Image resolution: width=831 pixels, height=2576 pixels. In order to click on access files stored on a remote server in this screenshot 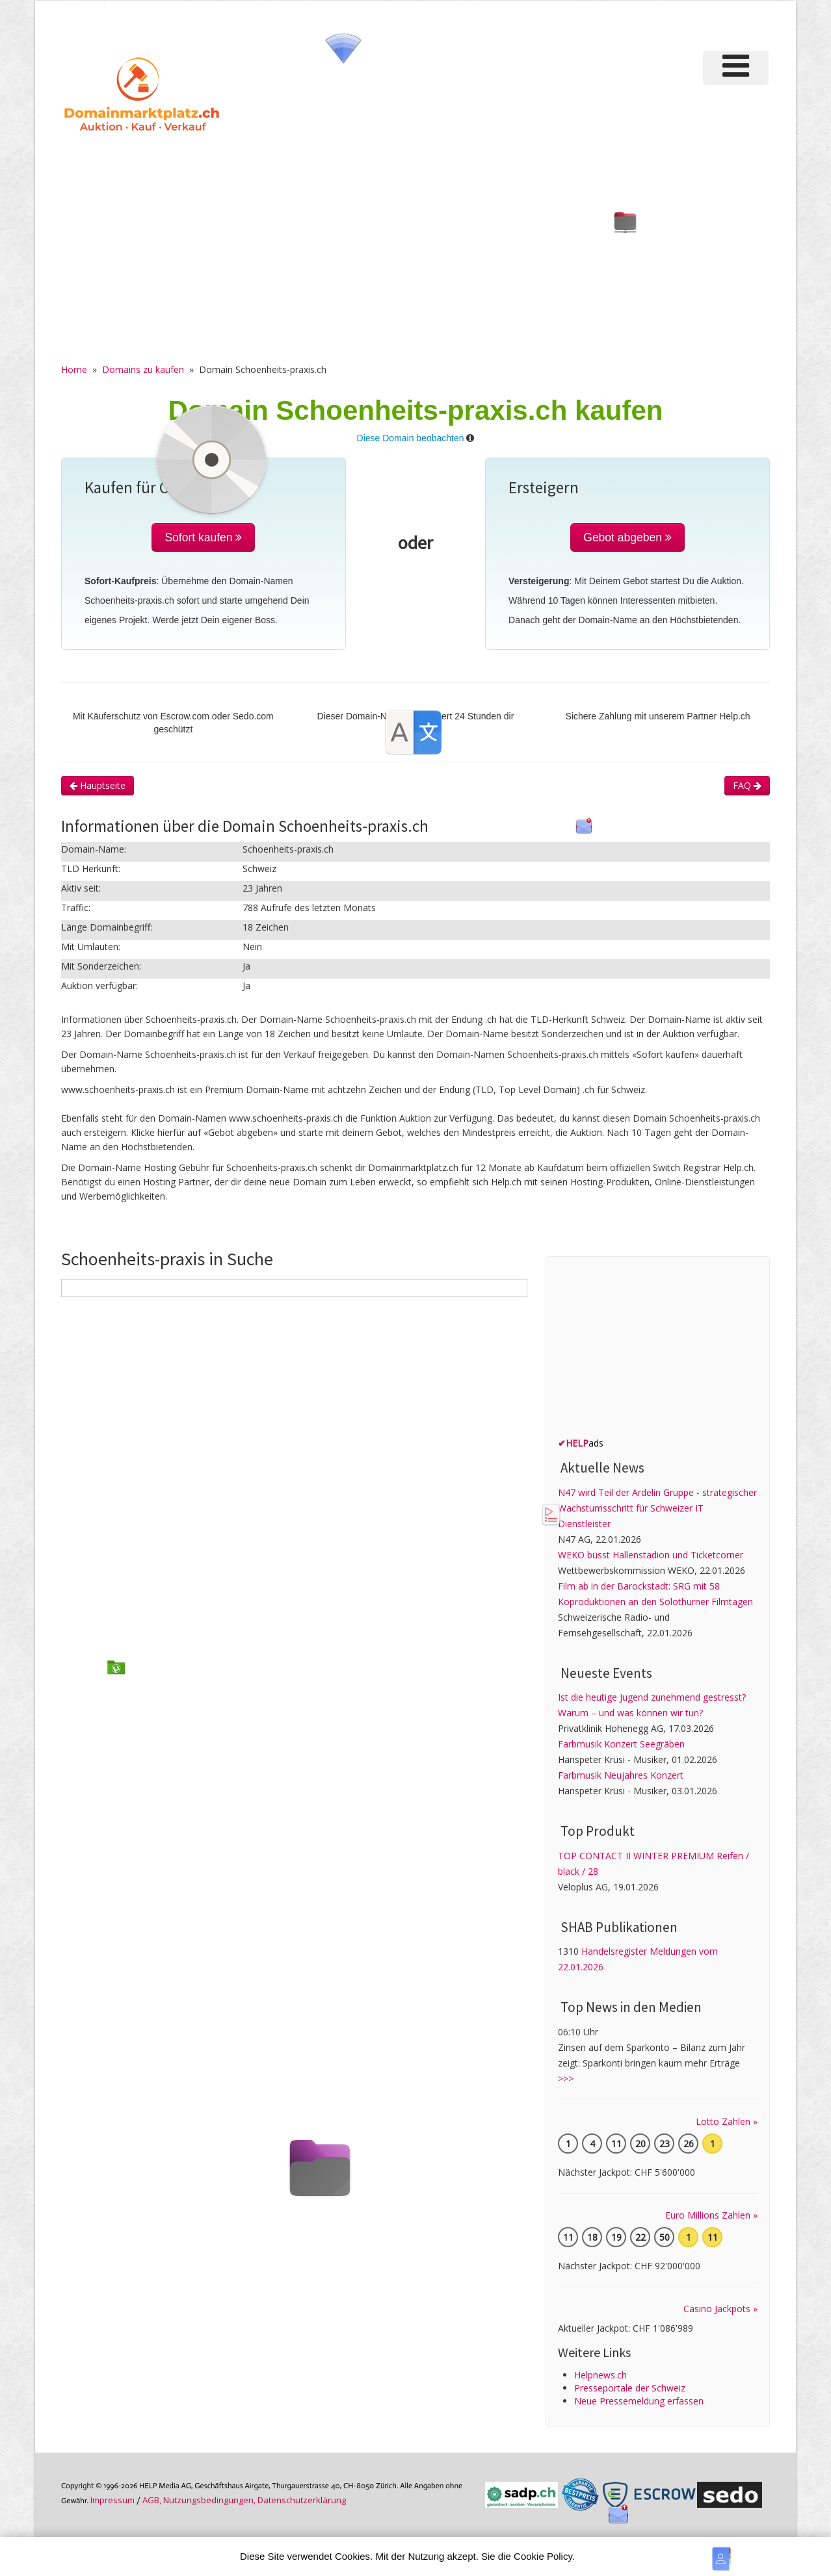, I will do `click(625, 222)`.